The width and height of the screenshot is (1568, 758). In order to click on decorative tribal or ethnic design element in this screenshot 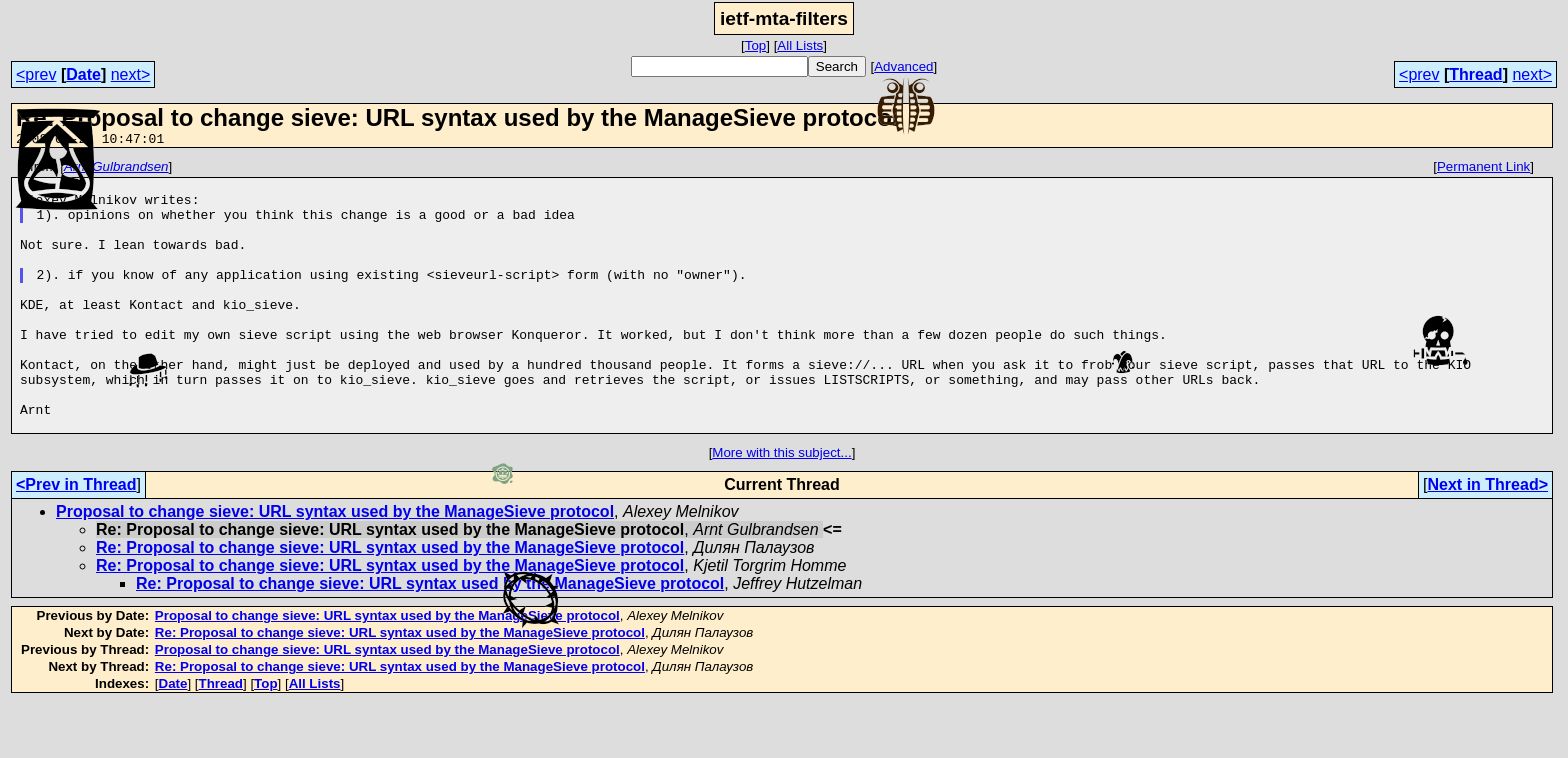, I will do `click(906, 106)`.